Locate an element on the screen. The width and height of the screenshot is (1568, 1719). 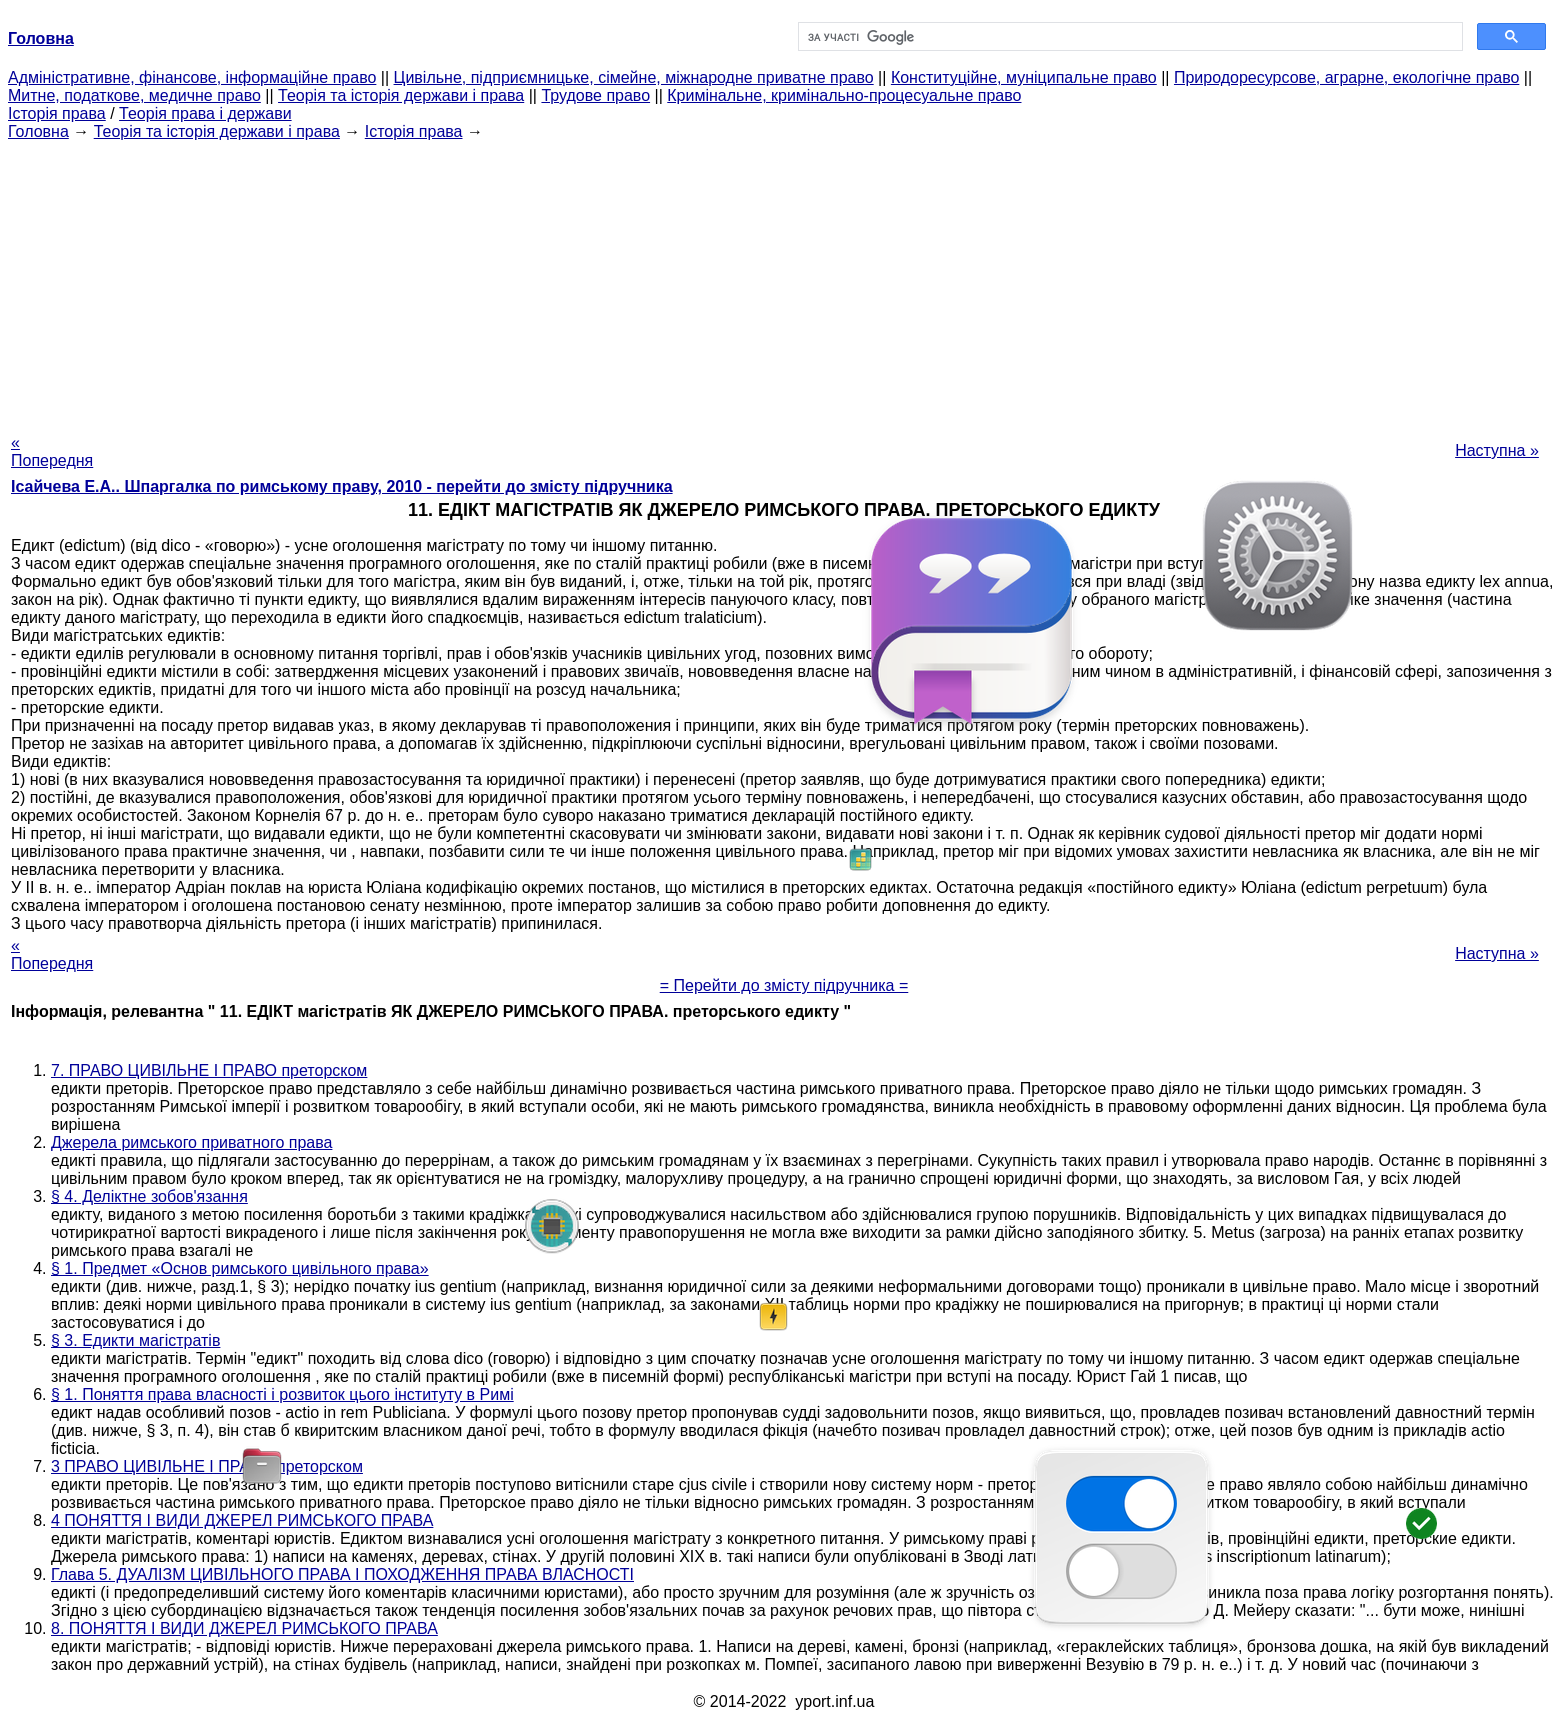
launch quadrapassel tetris-style puzzle game is located at coordinates (860, 859).